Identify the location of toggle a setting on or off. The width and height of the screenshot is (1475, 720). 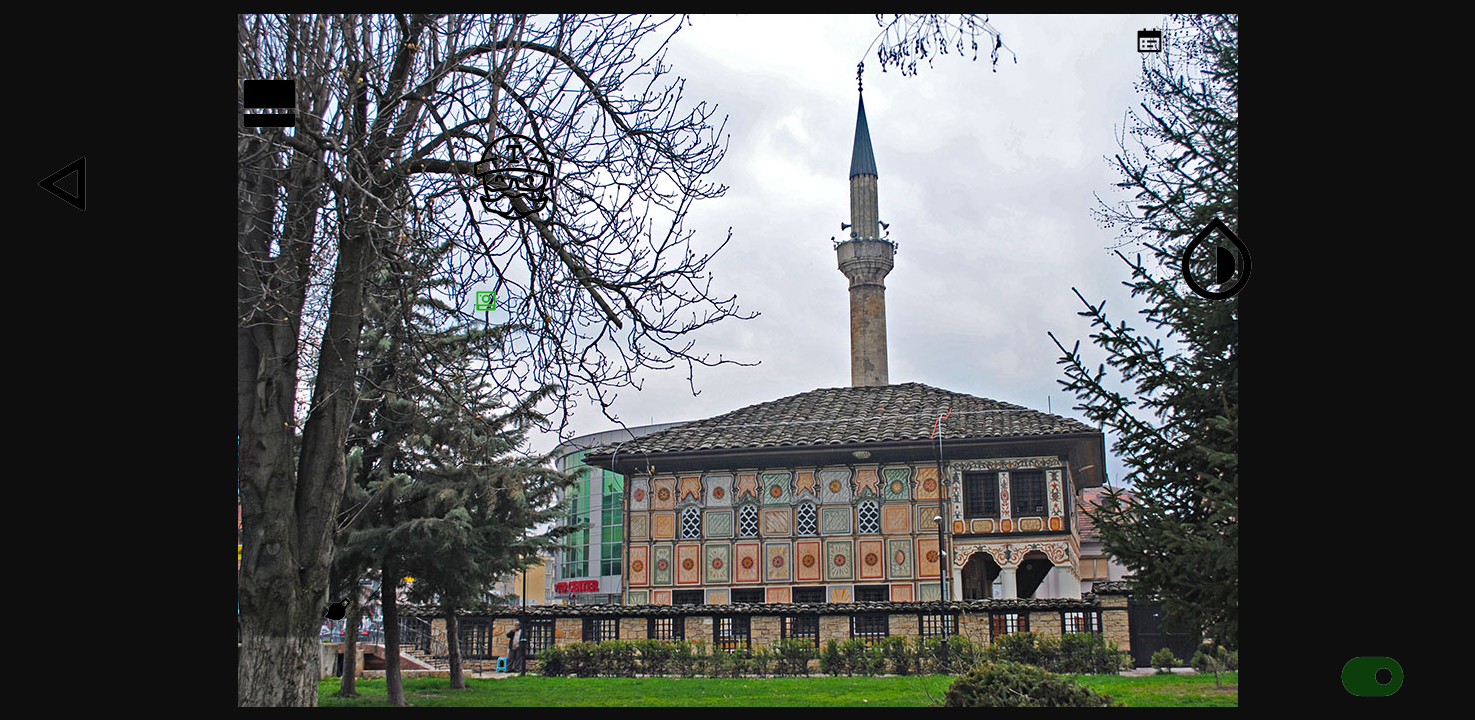
(1372, 676).